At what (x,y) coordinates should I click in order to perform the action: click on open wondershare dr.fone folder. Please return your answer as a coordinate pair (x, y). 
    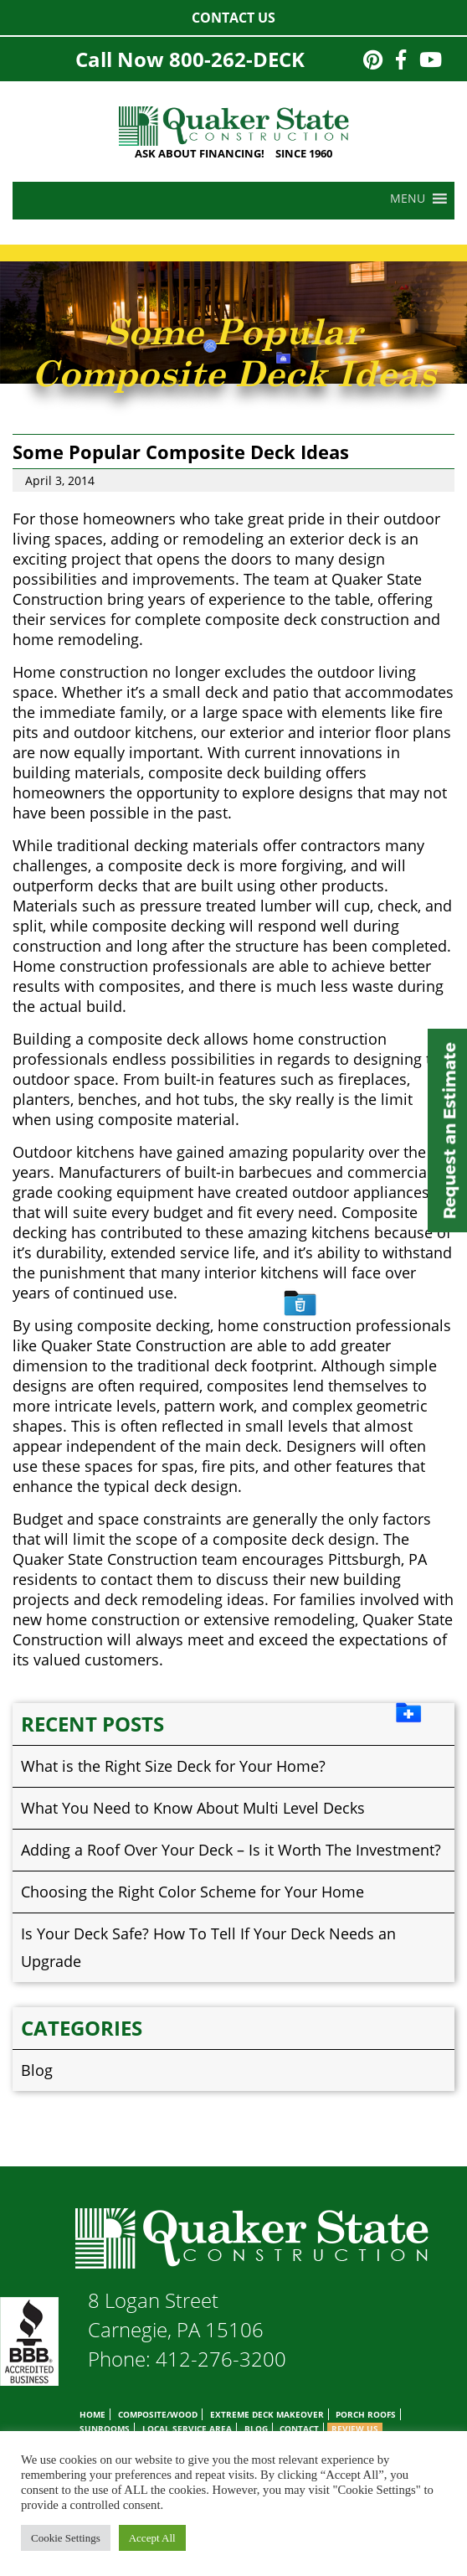
    Looking at the image, I should click on (408, 1713).